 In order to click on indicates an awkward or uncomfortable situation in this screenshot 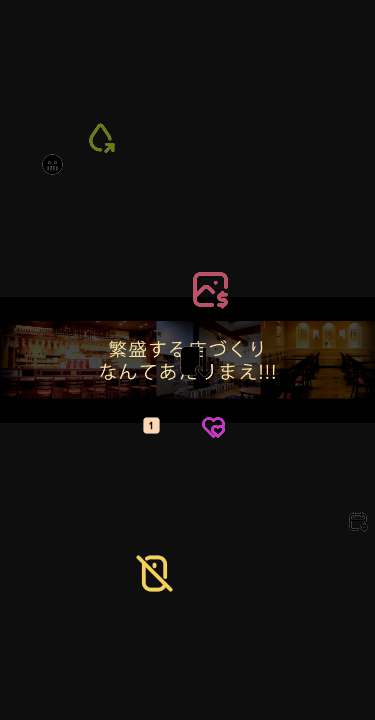, I will do `click(52, 164)`.